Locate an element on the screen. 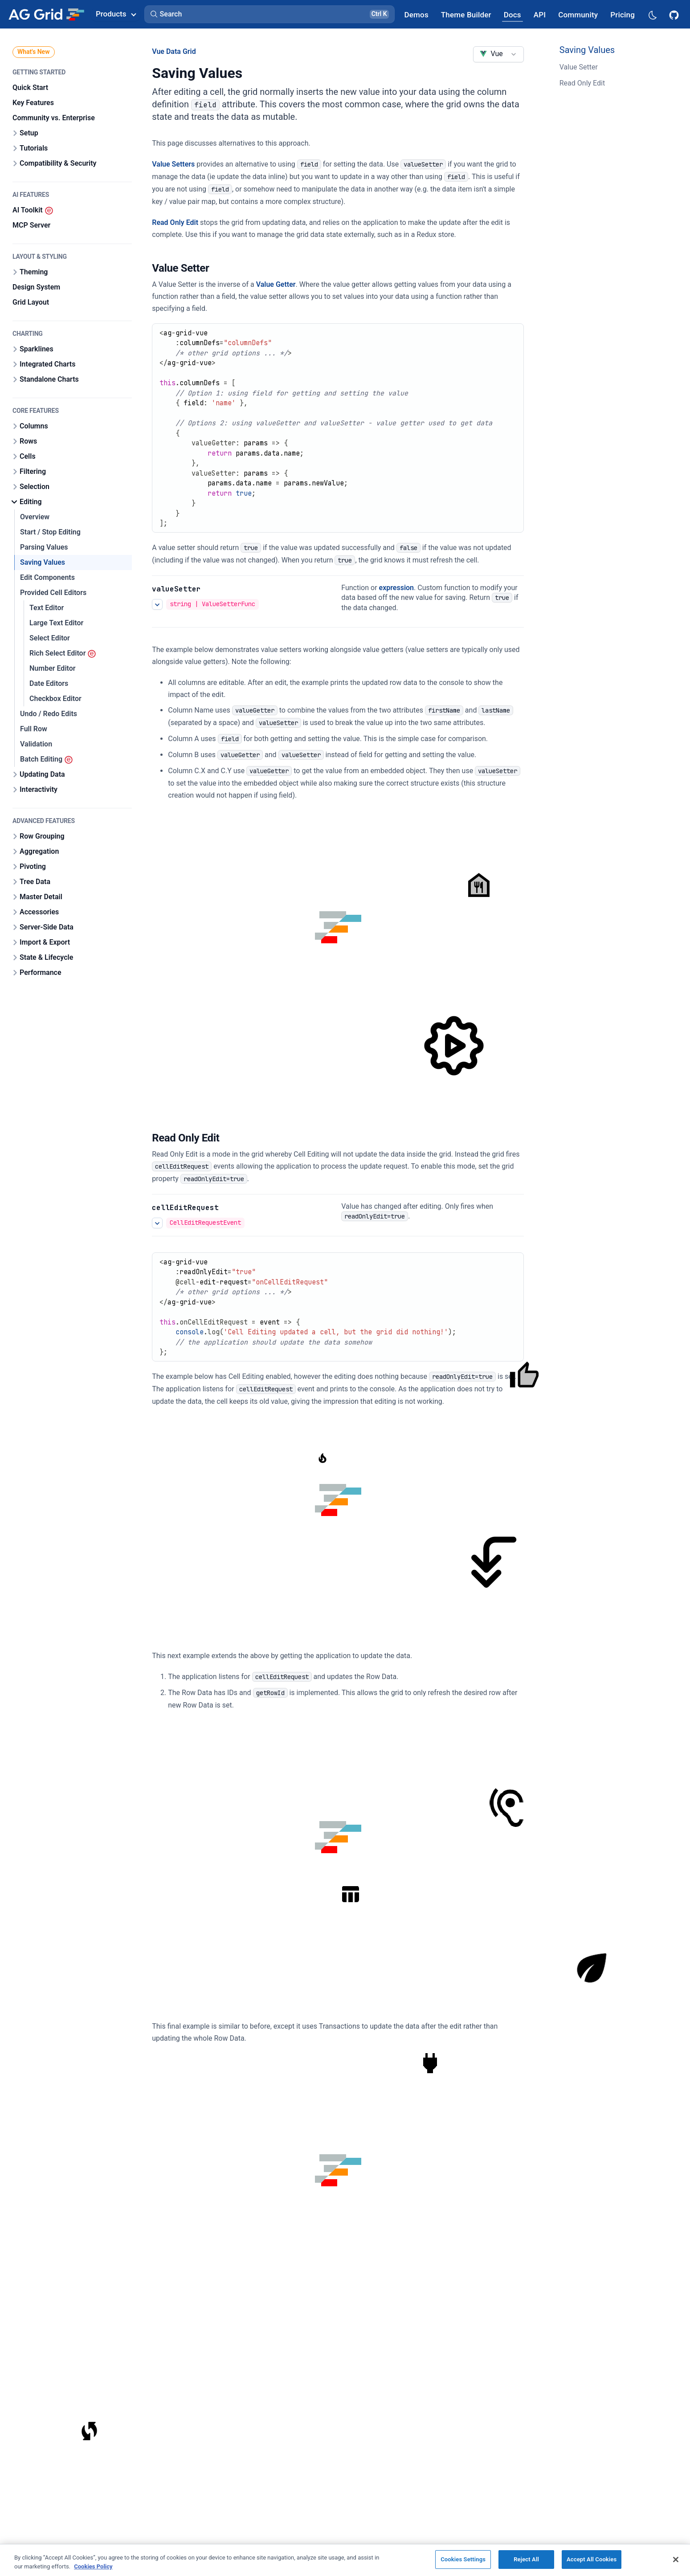 This screenshot has height=2576, width=690. locate nearby fire stations is located at coordinates (323, 1458).